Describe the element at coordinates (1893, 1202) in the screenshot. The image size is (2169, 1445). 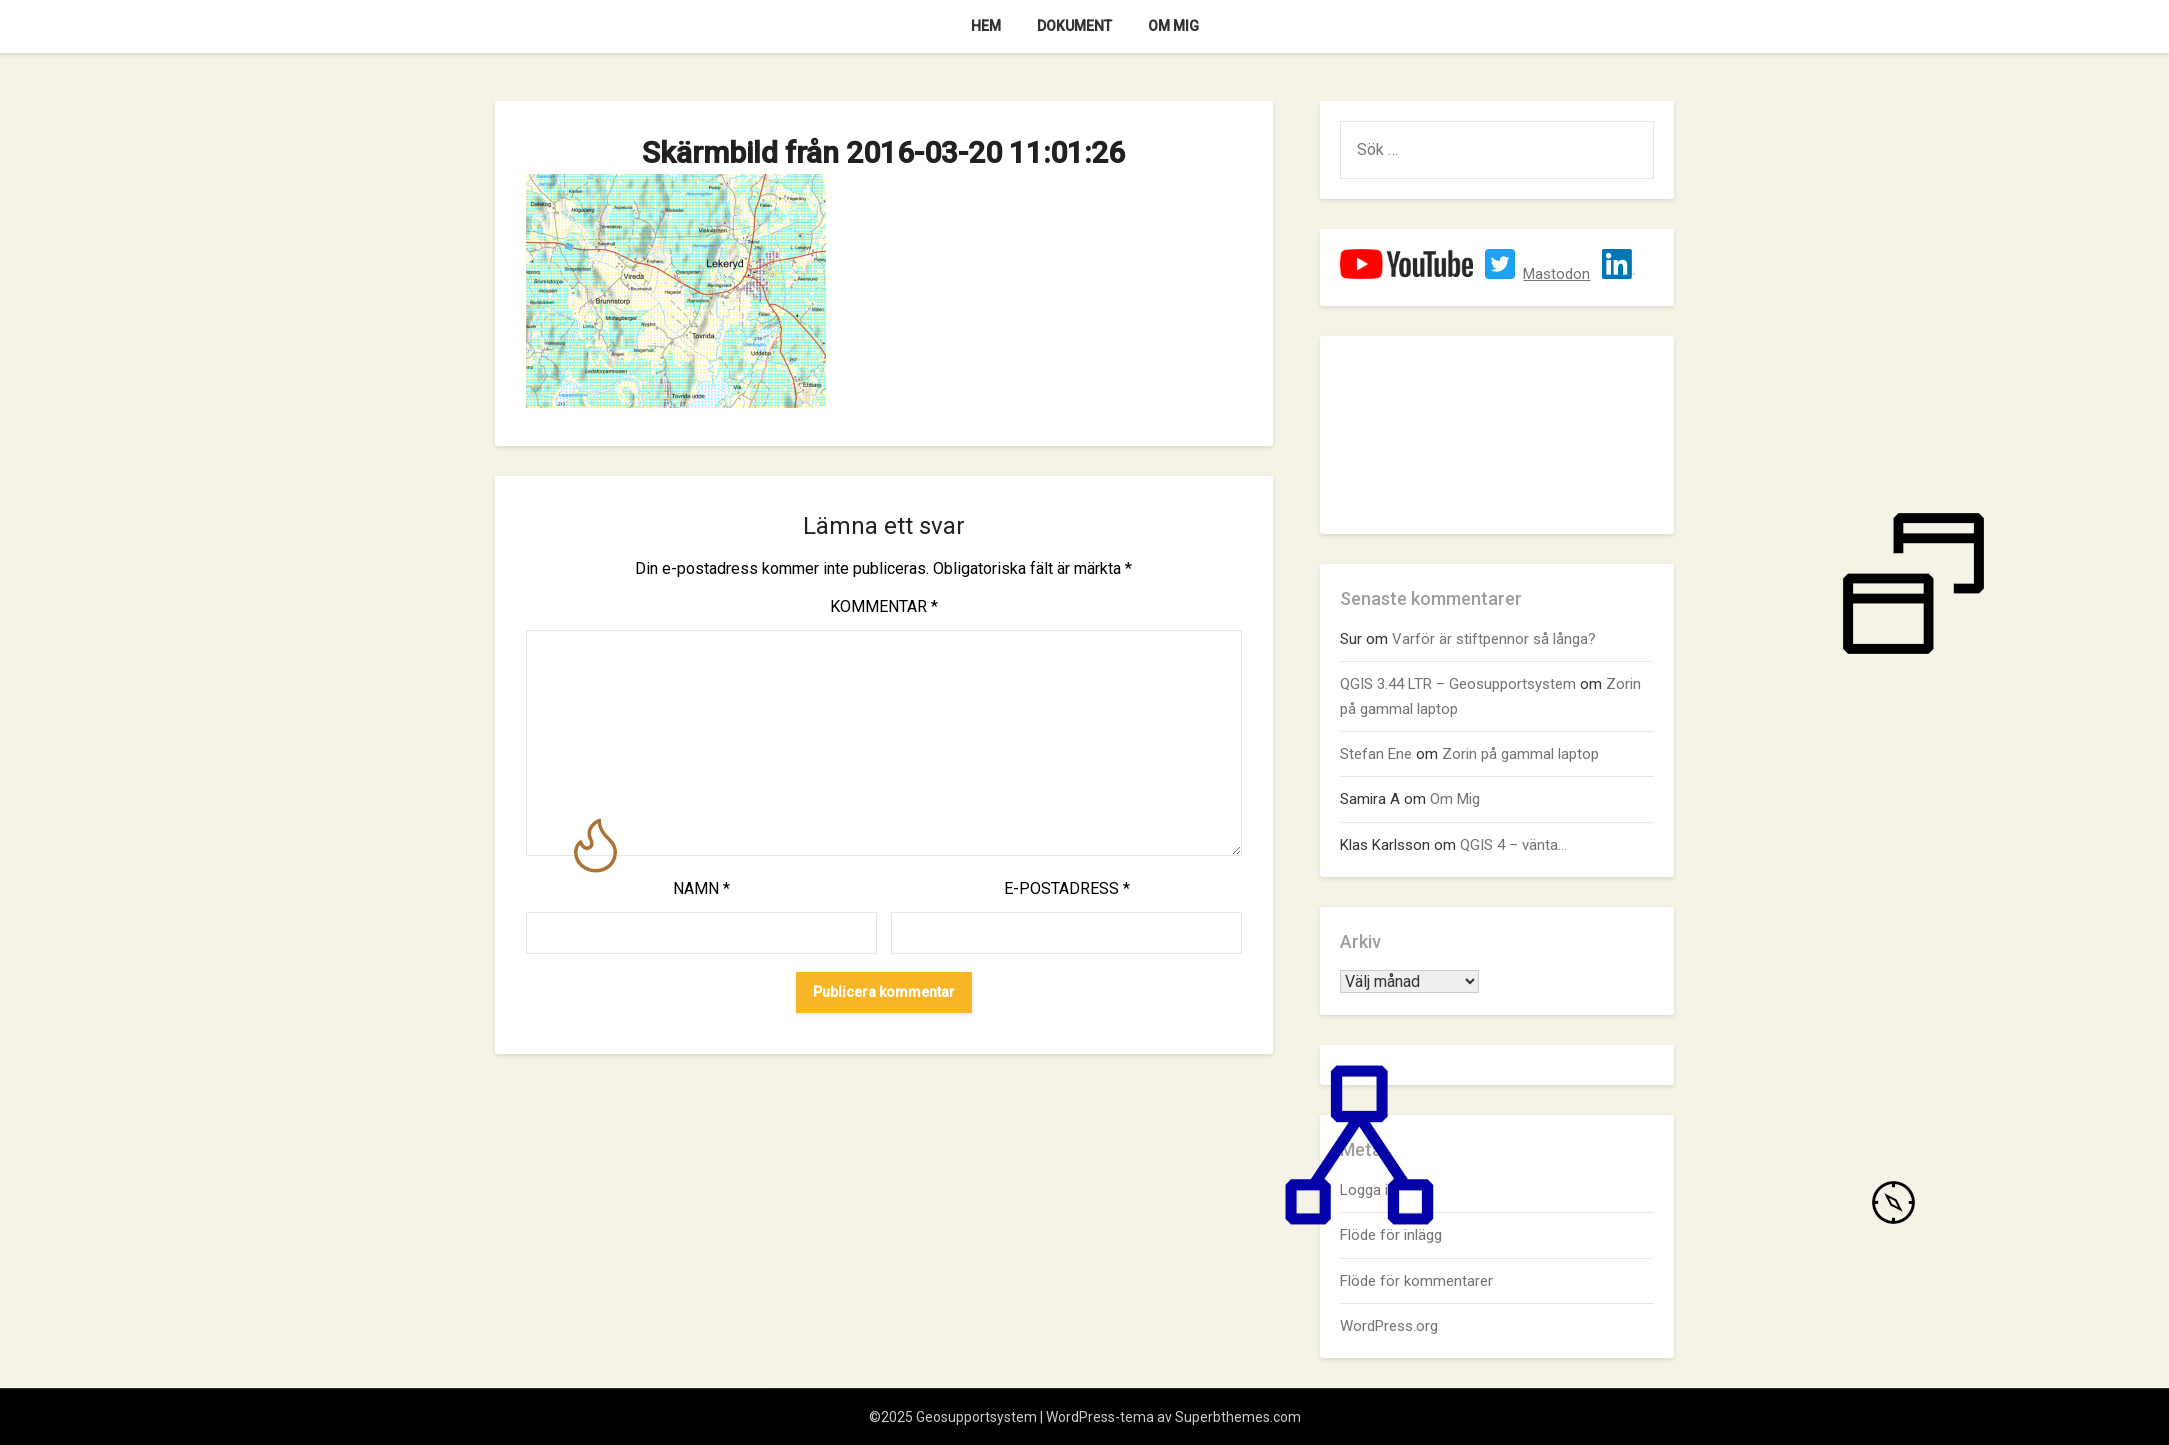
I see `navigate to explore or discover features` at that location.